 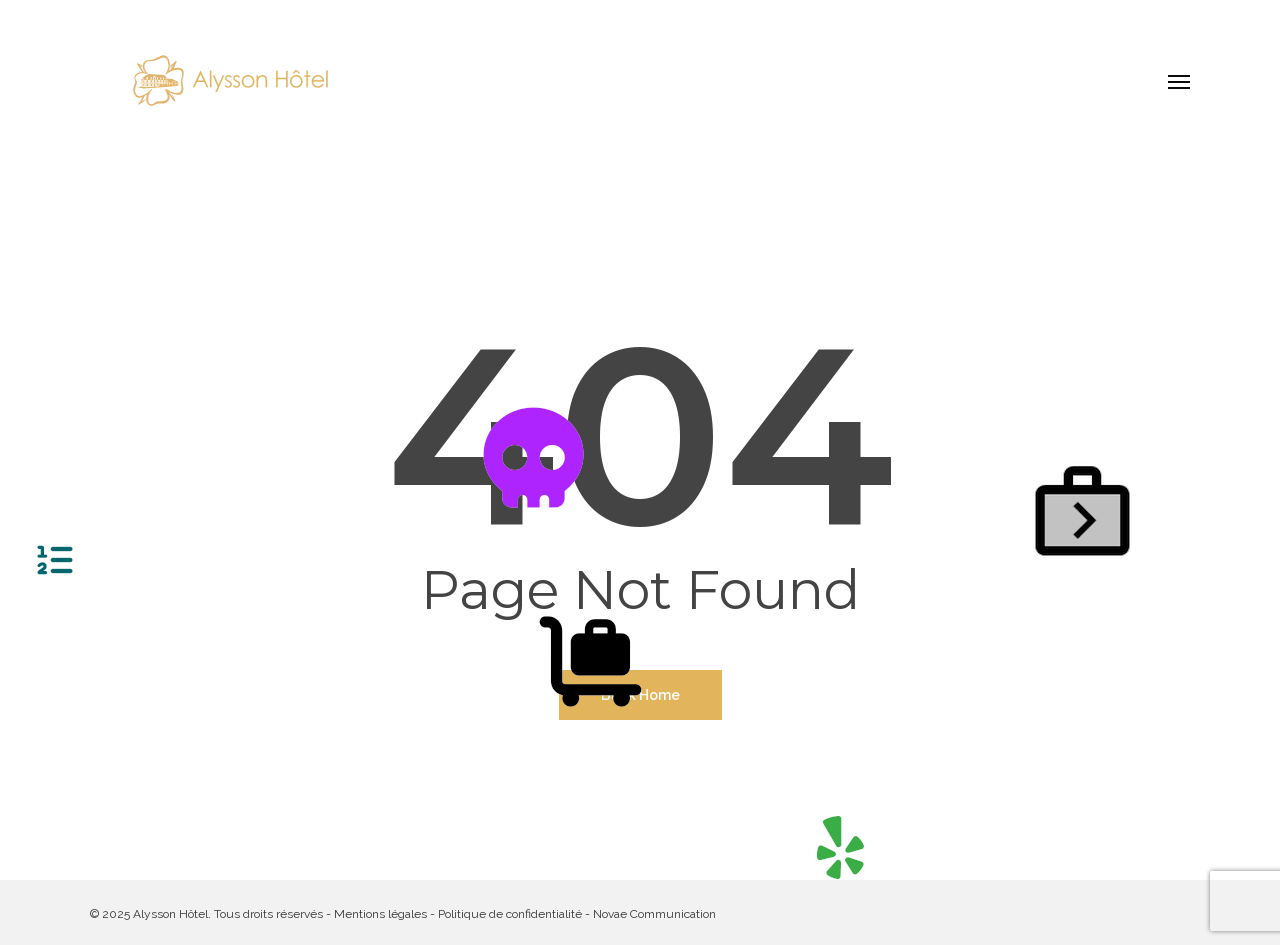 I want to click on create a numbered list, so click(x=55, y=560).